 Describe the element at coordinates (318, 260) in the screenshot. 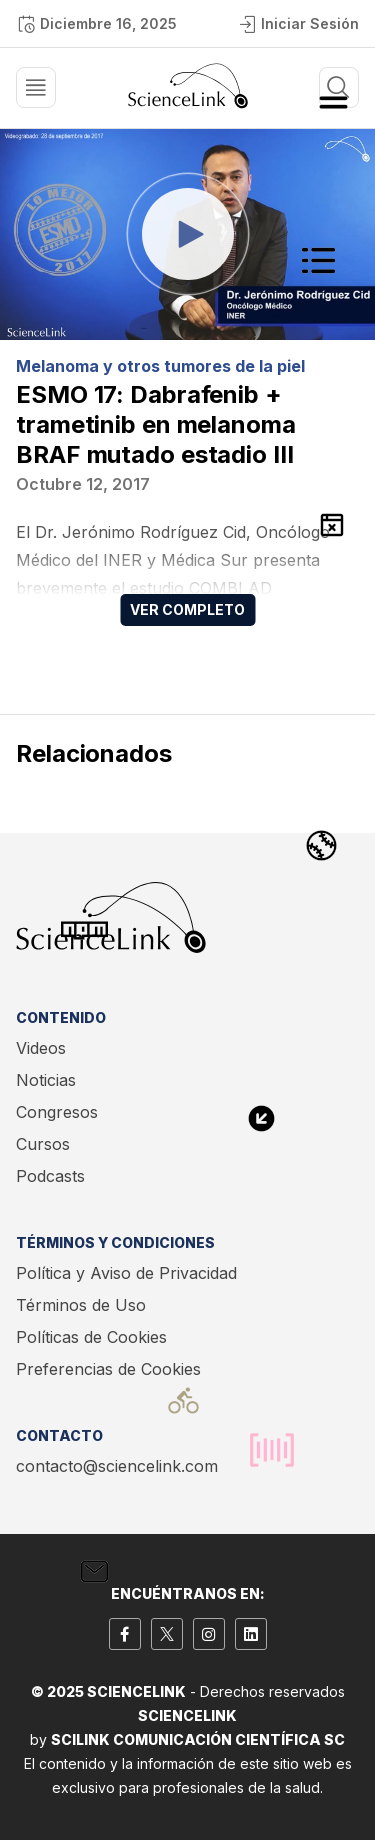

I see `view items in a list format` at that location.